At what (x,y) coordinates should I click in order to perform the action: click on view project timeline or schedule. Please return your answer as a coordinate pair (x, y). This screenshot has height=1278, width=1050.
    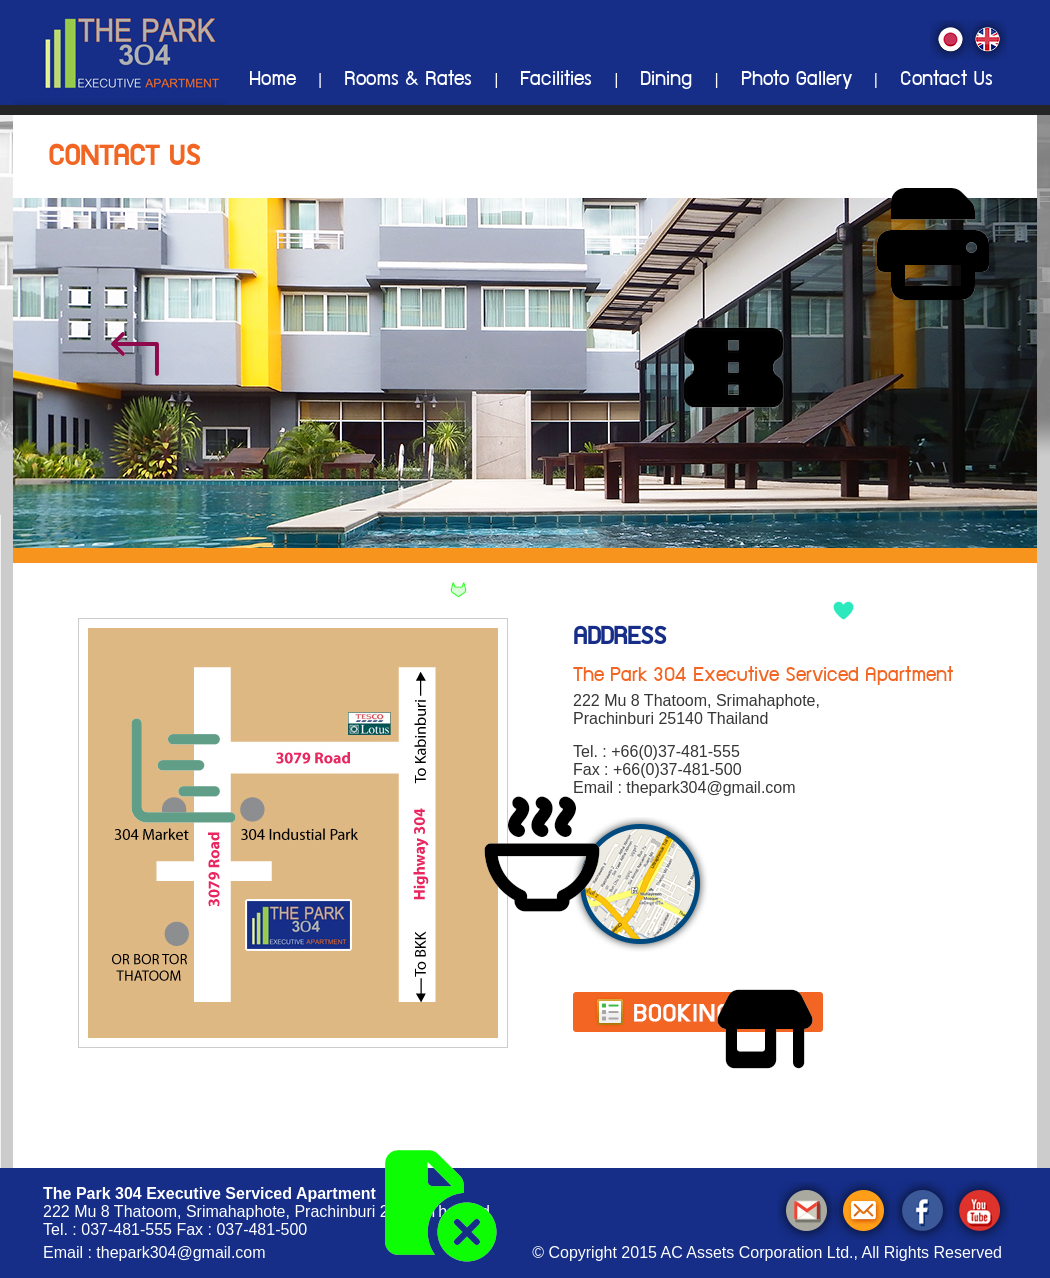
    Looking at the image, I should click on (183, 770).